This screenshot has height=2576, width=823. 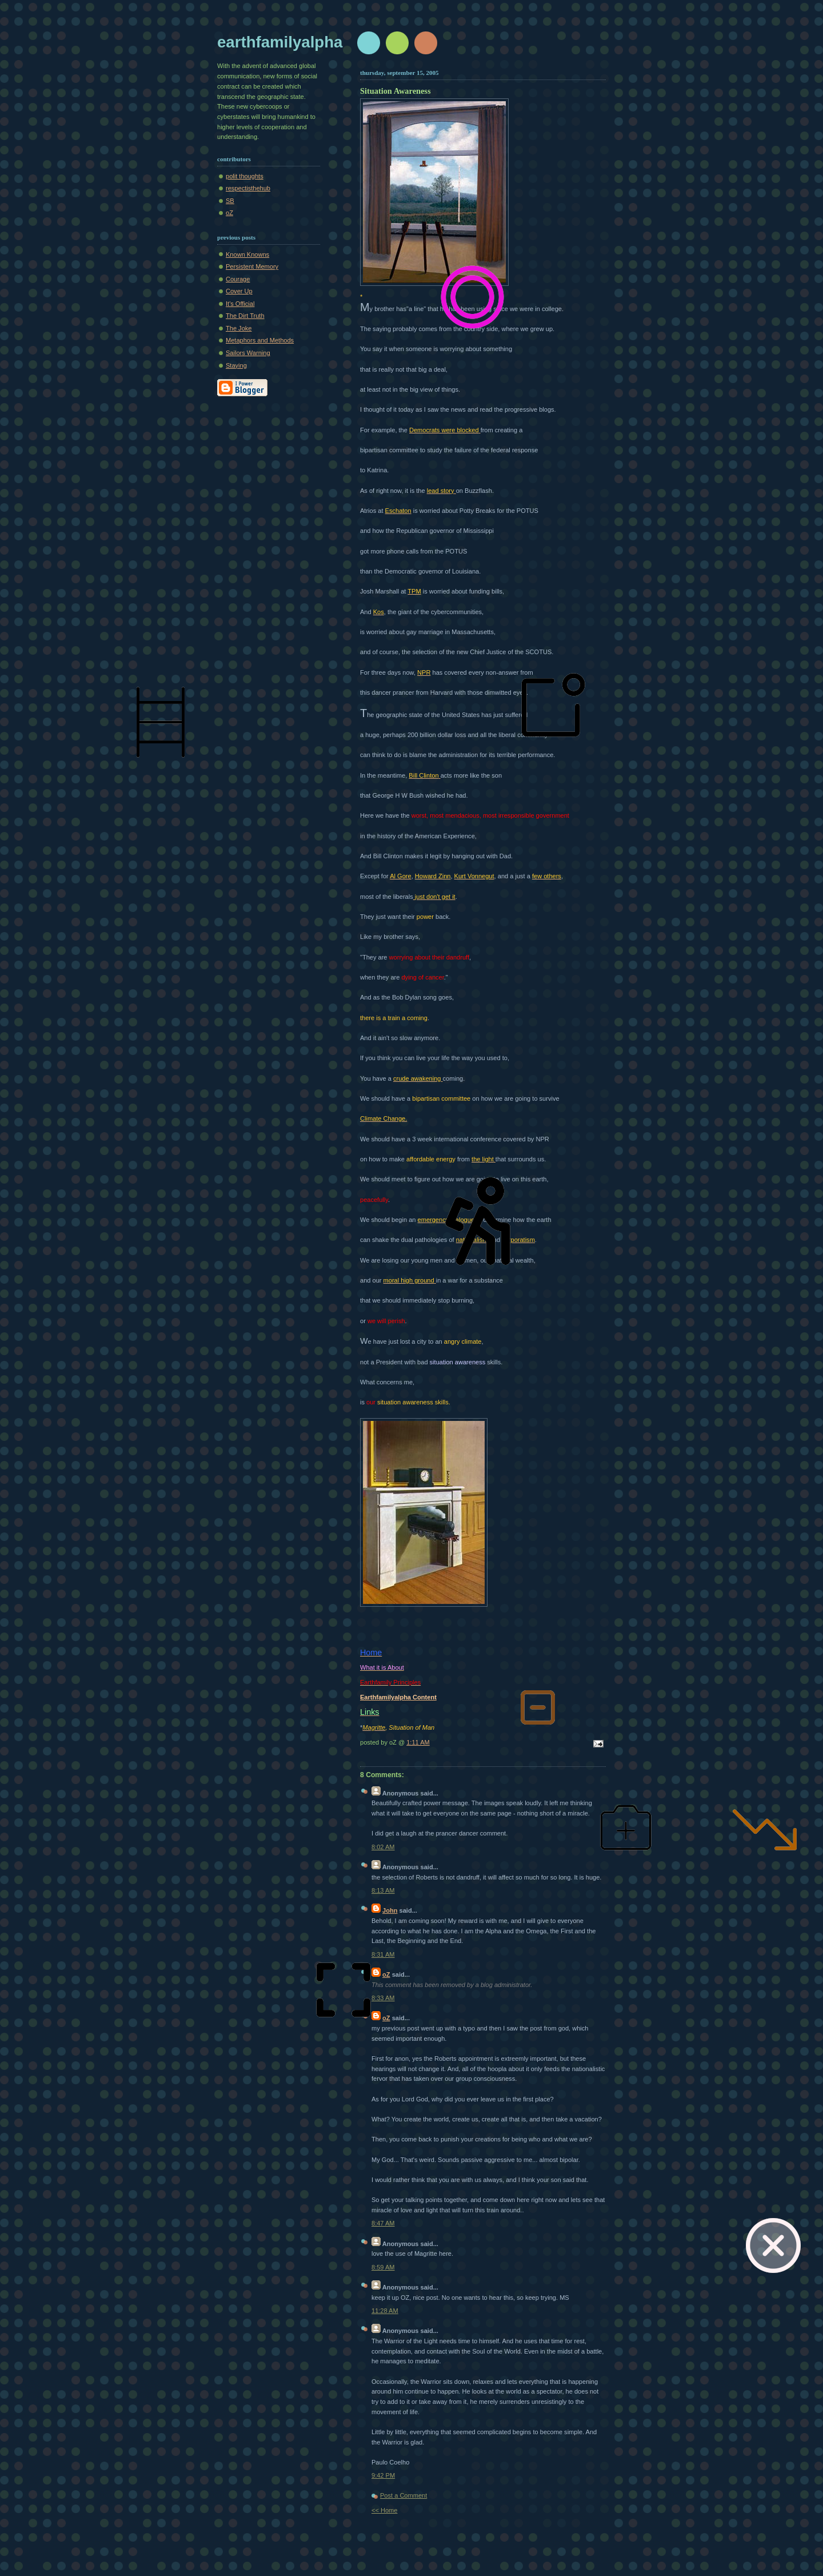 What do you see at coordinates (626, 1829) in the screenshot?
I see `add a new photo` at bounding box center [626, 1829].